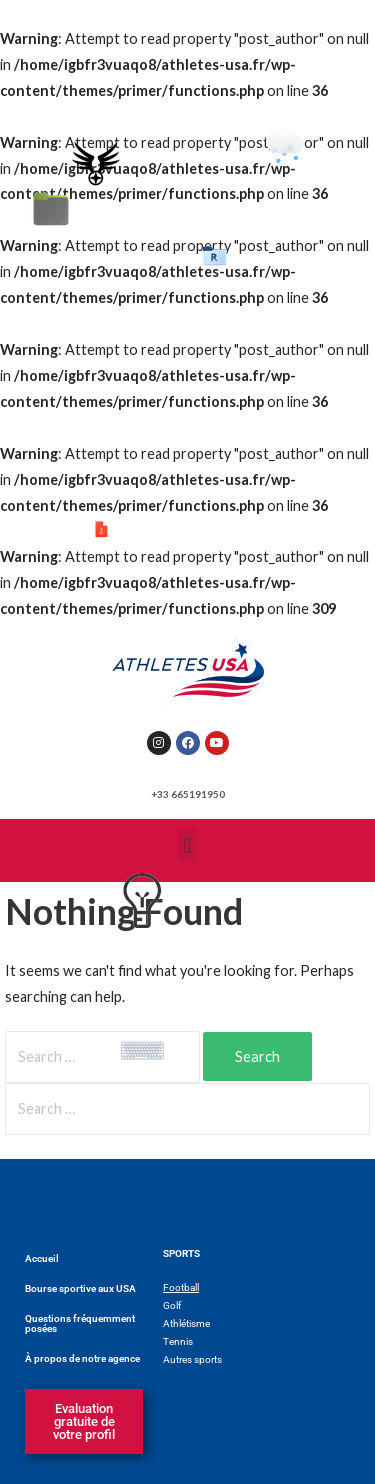 The image size is (375, 1484). I want to click on folder containing Autodesk Revit project files, so click(214, 256).